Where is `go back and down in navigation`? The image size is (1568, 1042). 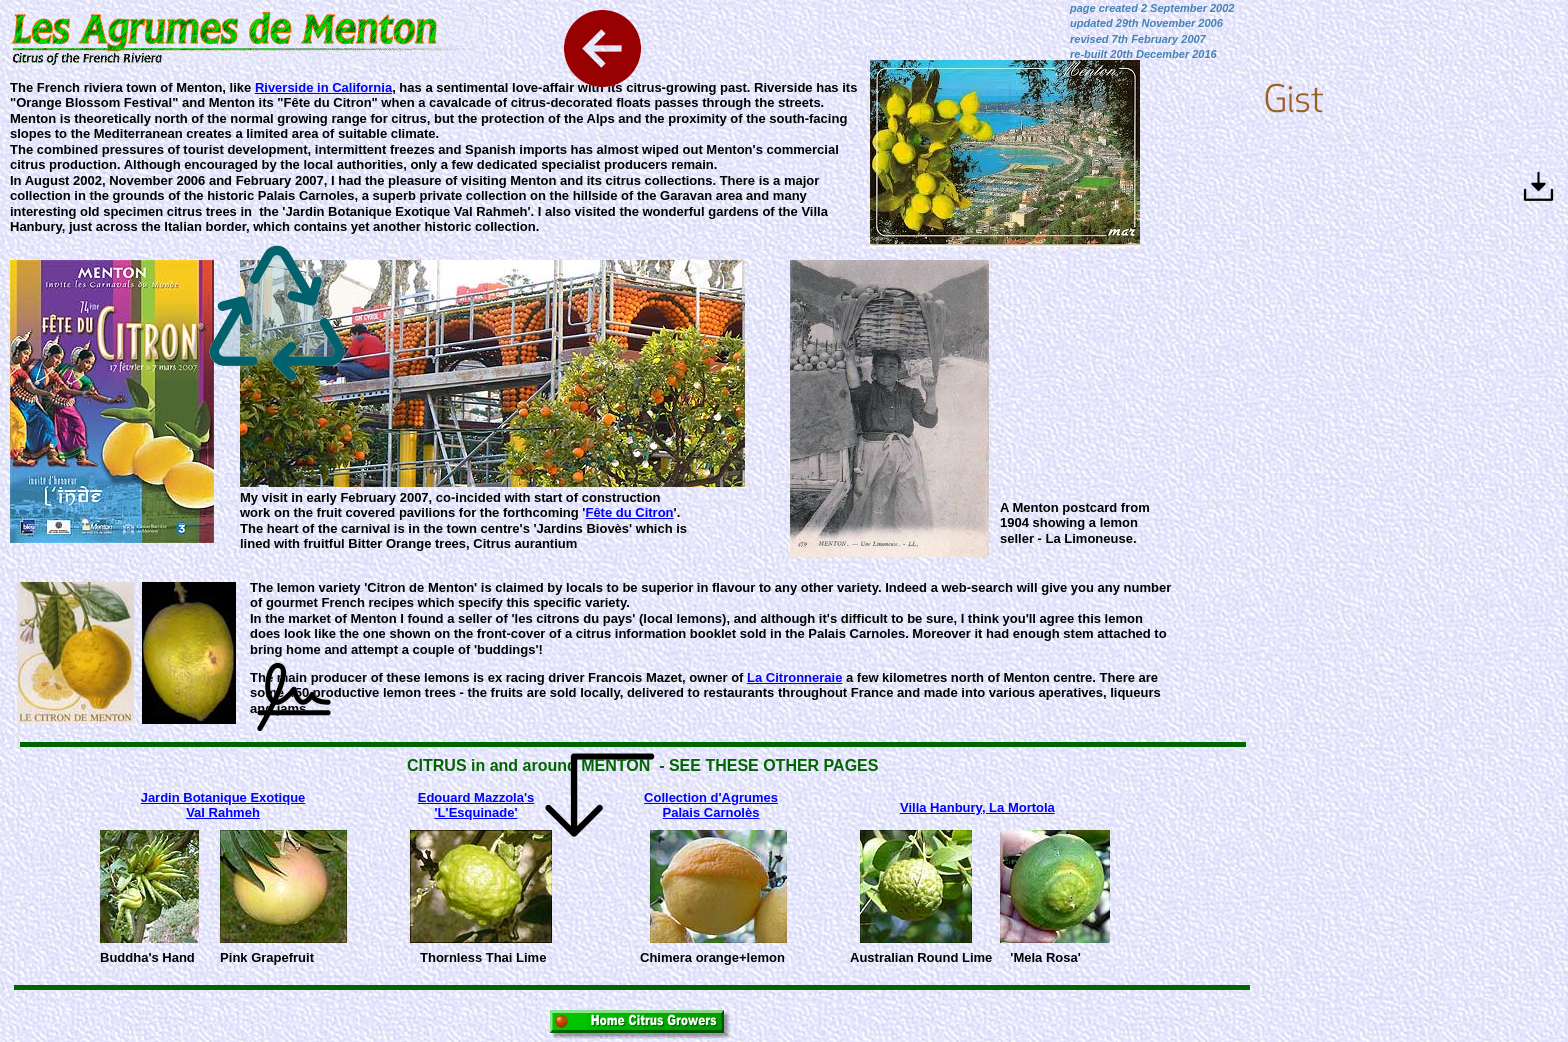 go back and down in navigation is located at coordinates (595, 786).